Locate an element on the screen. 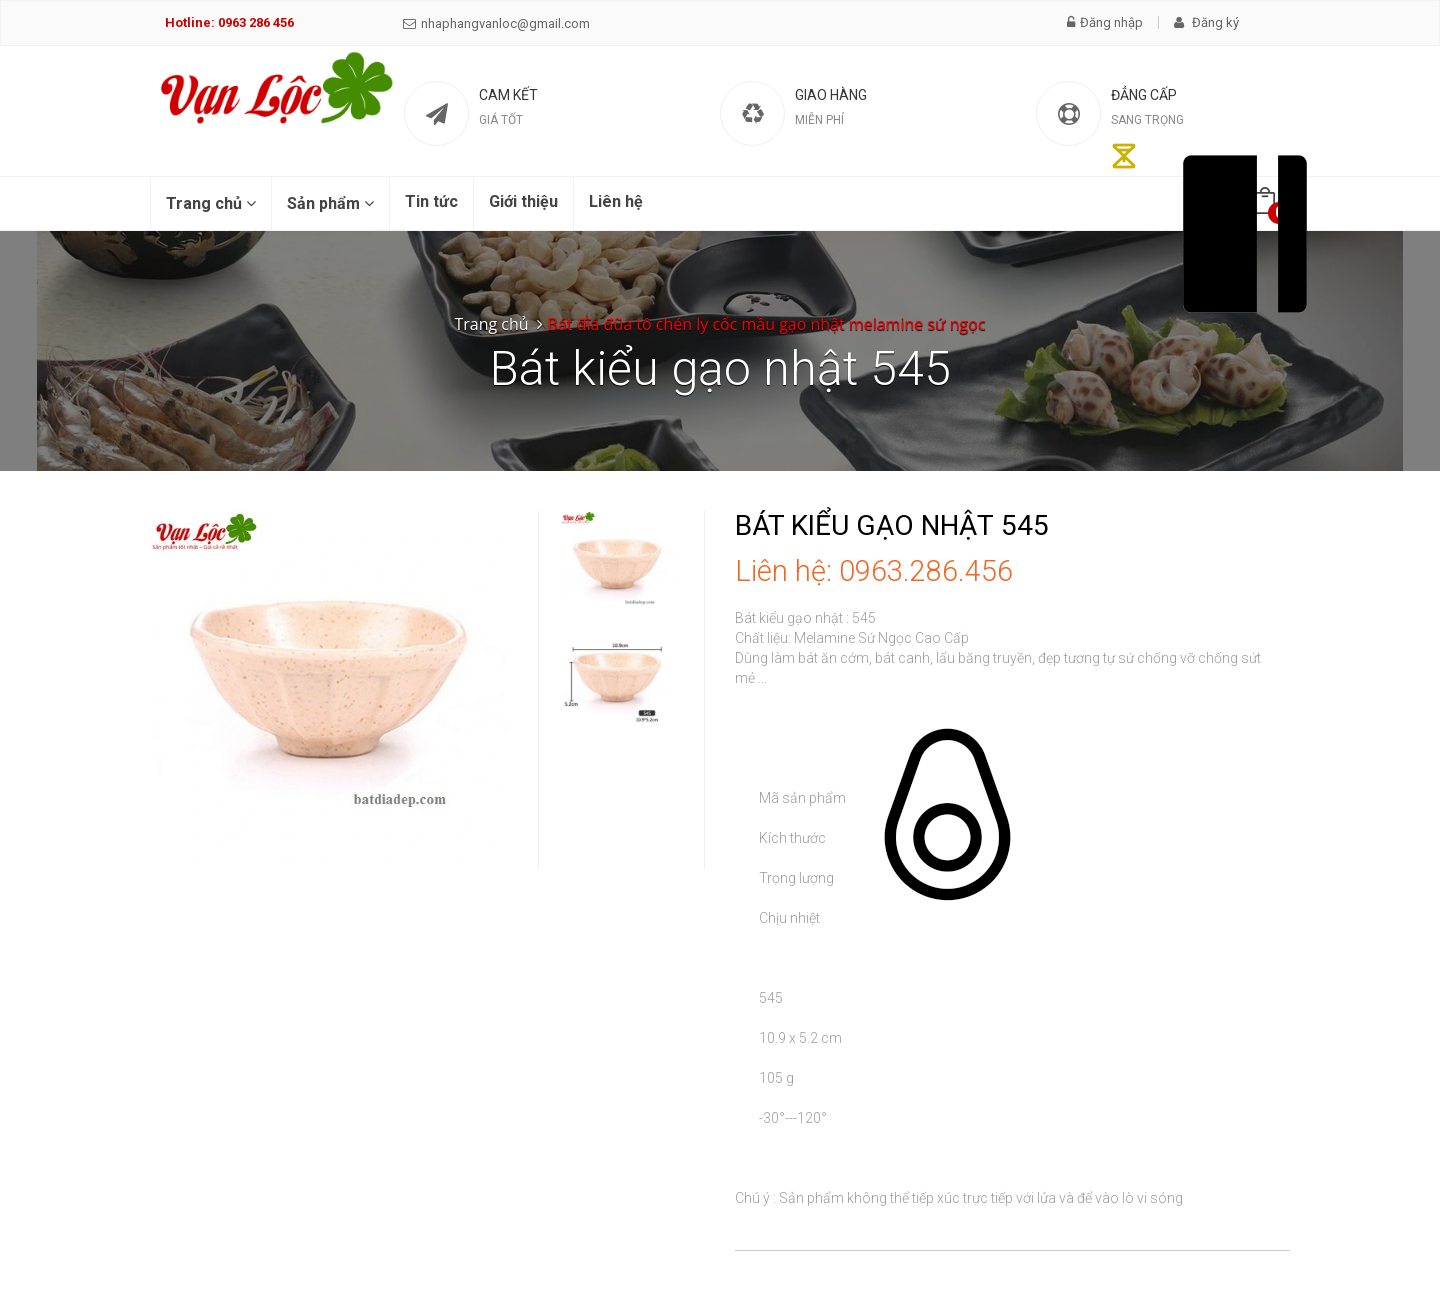  indicates a task or process is in progress is located at coordinates (1124, 156).